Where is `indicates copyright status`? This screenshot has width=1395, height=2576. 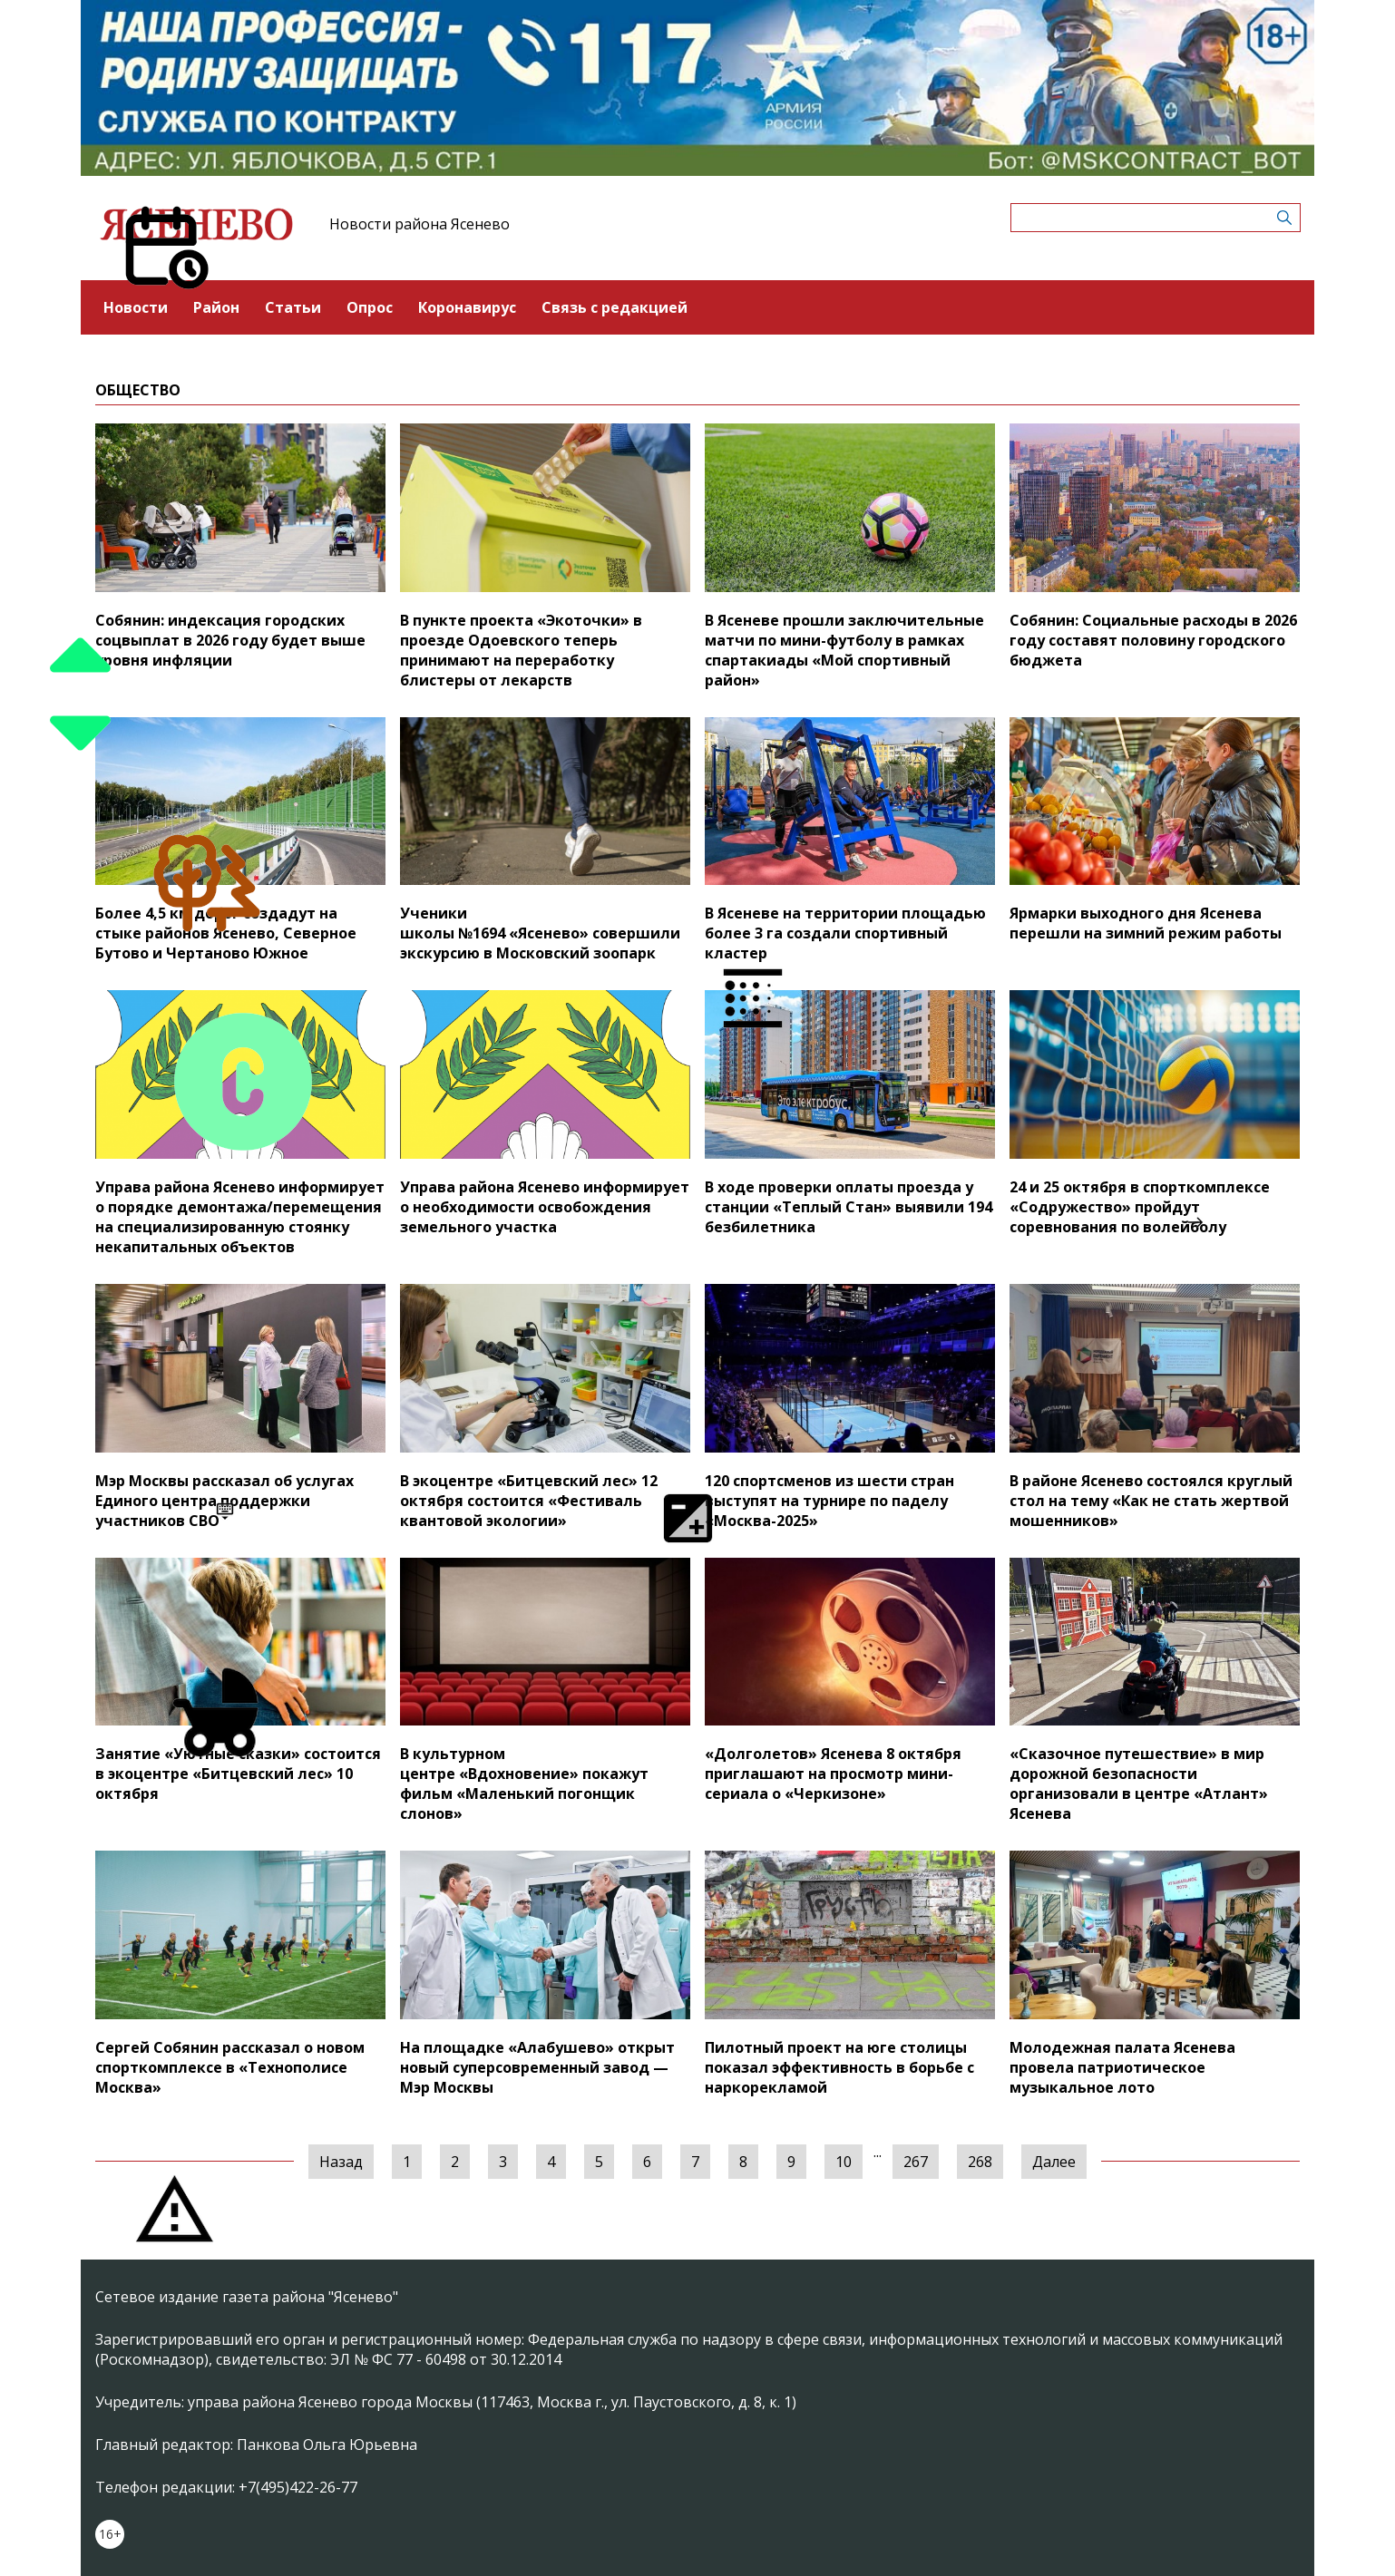
indicates copyright status is located at coordinates (243, 1082).